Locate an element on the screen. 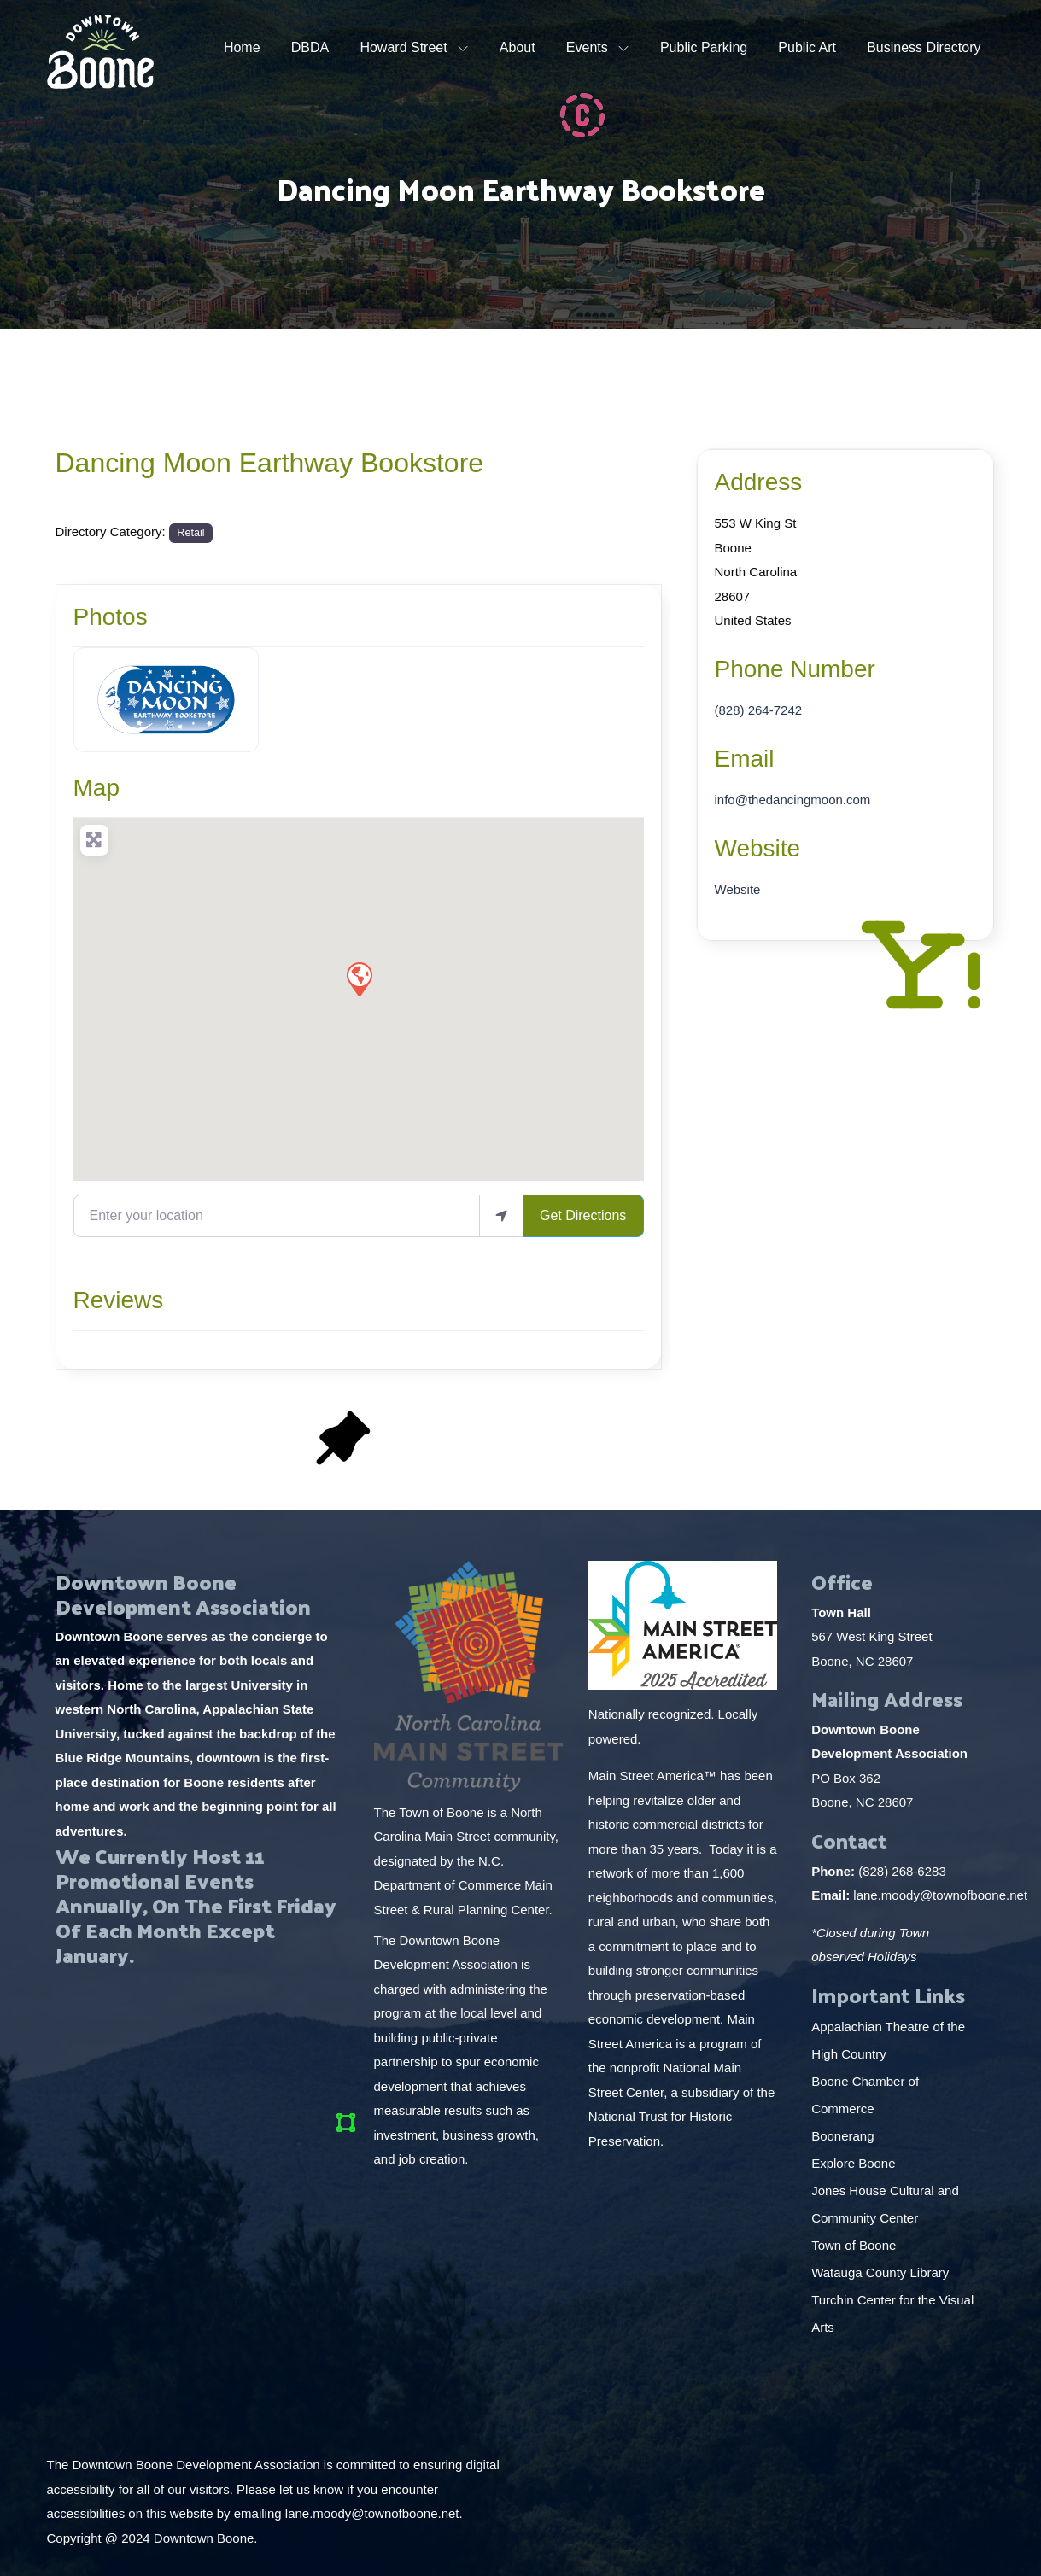 The width and height of the screenshot is (1041, 2576). link to Yahoo account is located at coordinates (924, 965).